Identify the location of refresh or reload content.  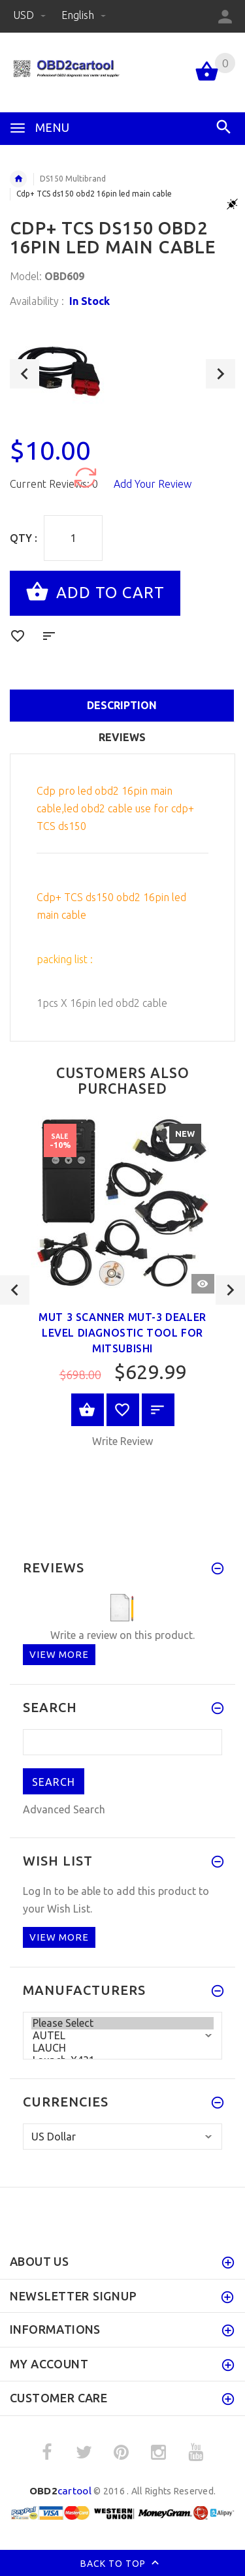
(85, 477).